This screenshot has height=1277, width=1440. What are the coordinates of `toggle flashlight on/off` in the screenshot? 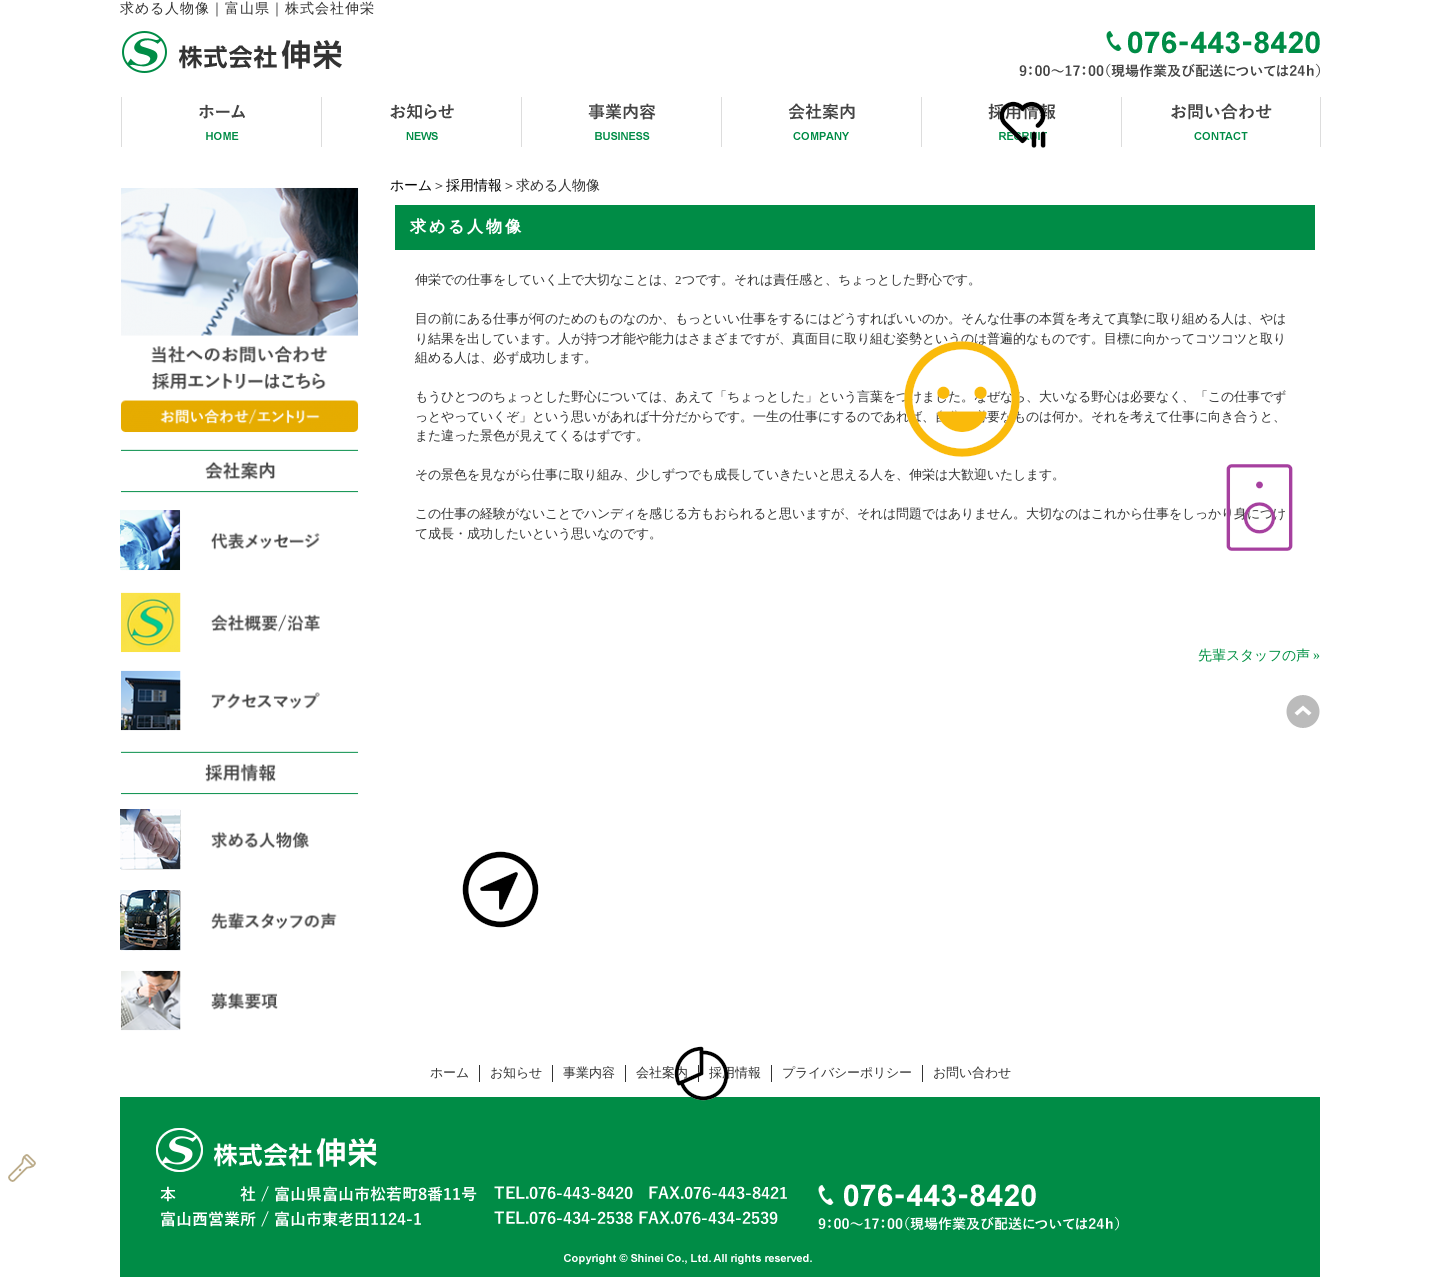 It's located at (22, 1168).